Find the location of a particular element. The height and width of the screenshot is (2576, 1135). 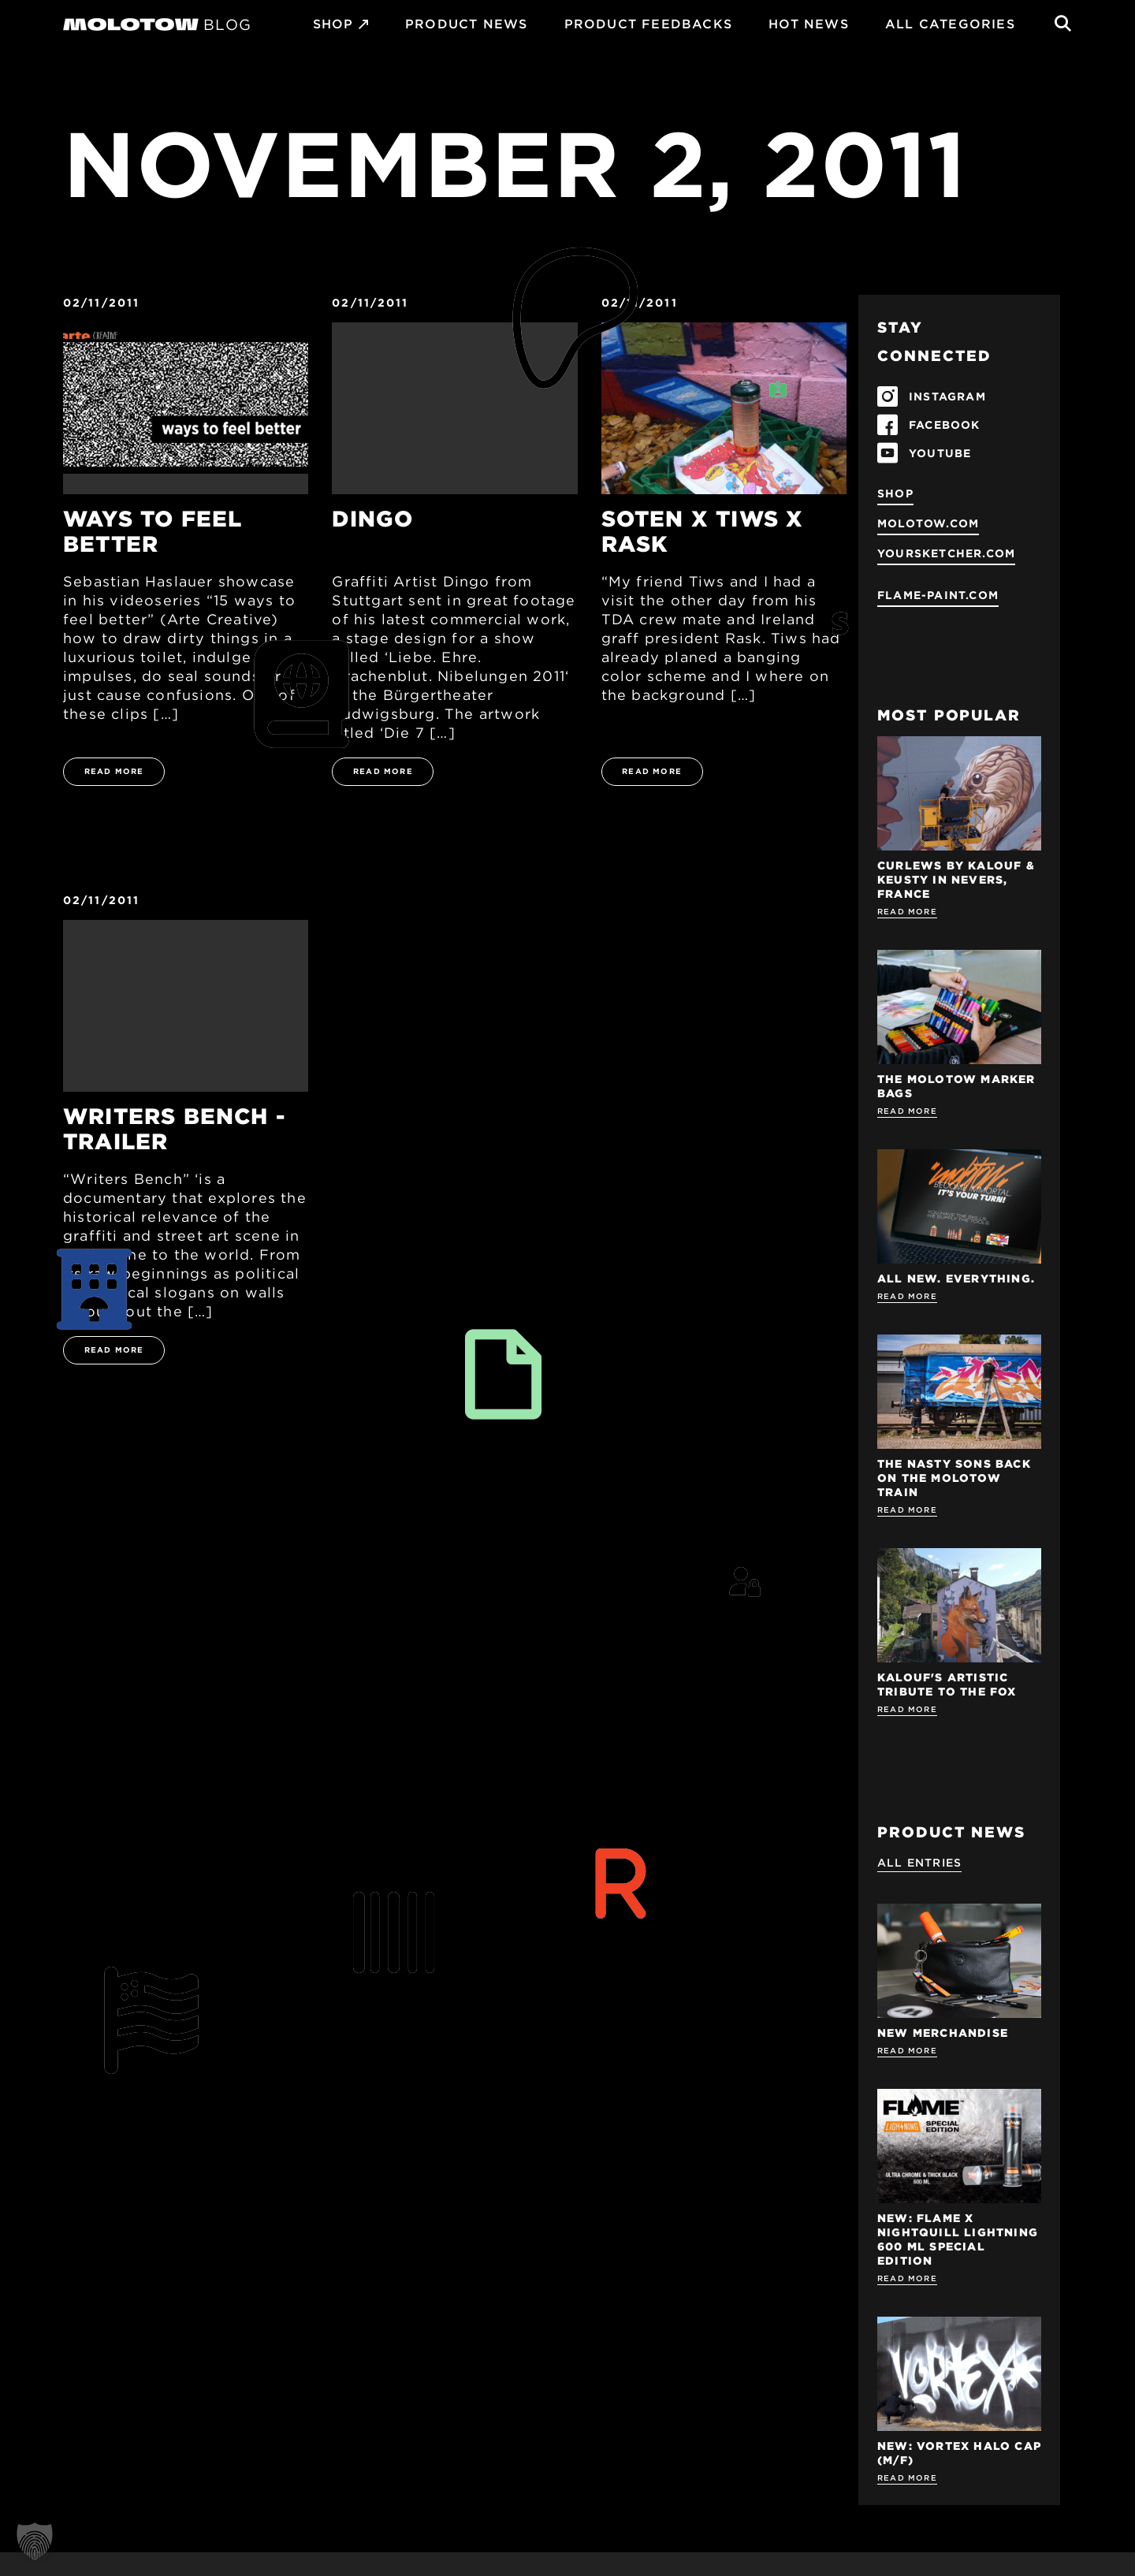

indicates a keyboard shortcut or hotkey for the letter R is located at coordinates (620, 1883).